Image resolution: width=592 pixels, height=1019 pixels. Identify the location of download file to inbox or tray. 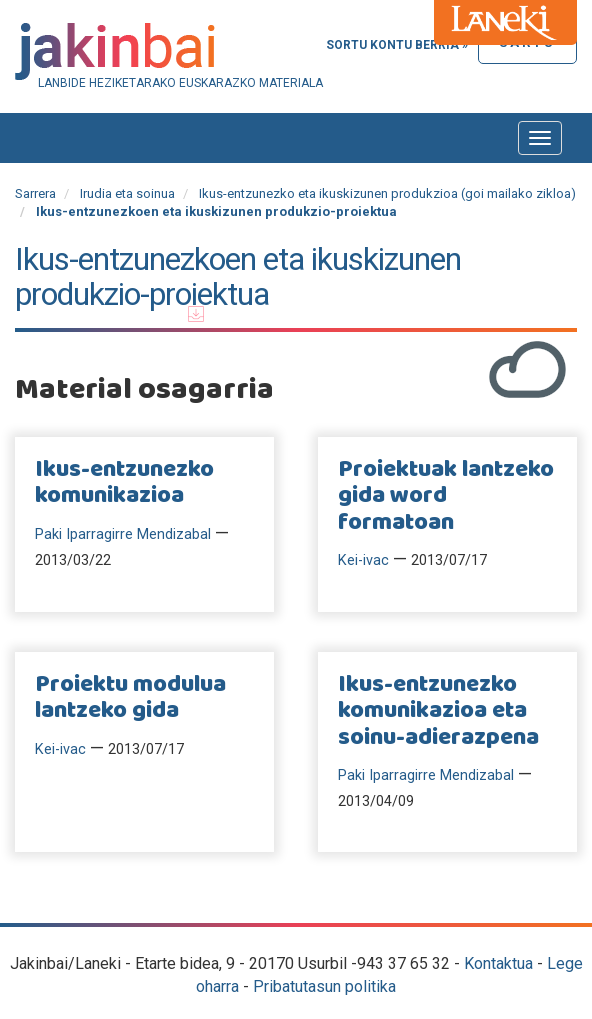
(196, 314).